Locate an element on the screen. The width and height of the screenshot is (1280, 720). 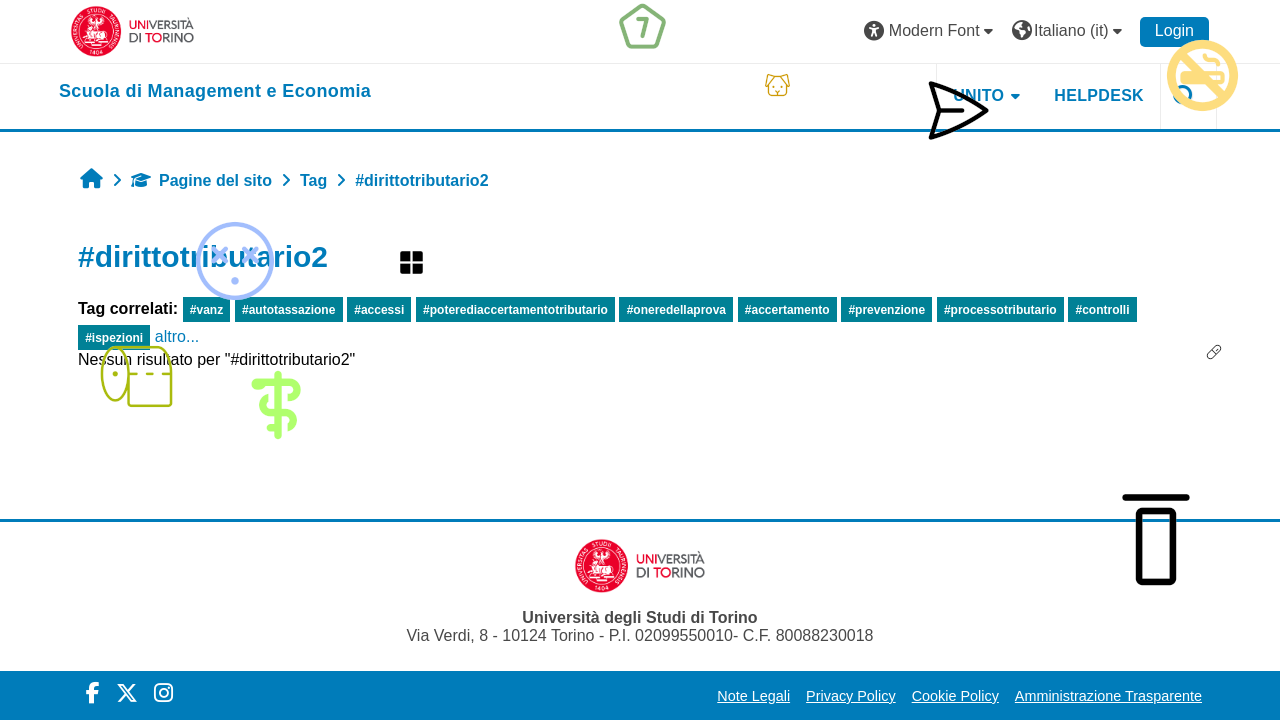
send a message is located at coordinates (957, 110).